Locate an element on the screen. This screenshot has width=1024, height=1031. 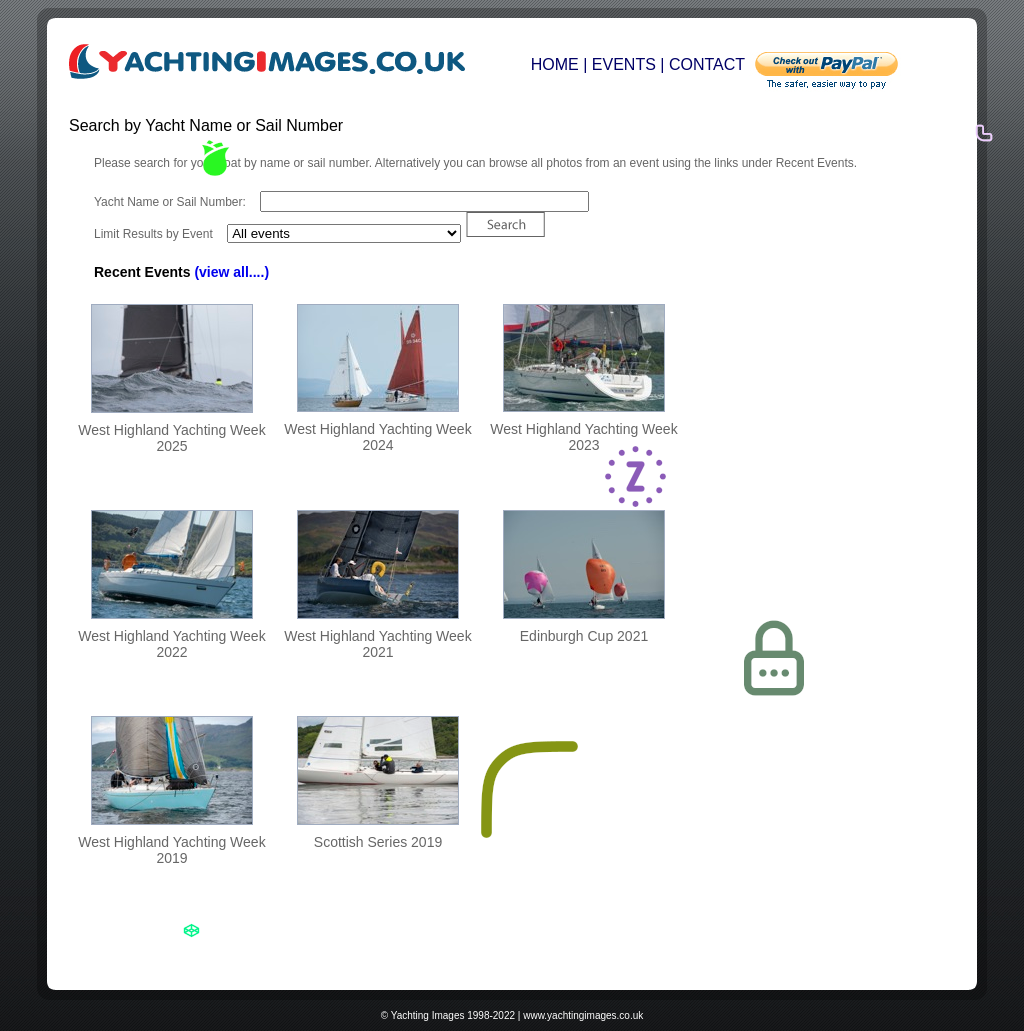
enter password to unlock is located at coordinates (774, 658).